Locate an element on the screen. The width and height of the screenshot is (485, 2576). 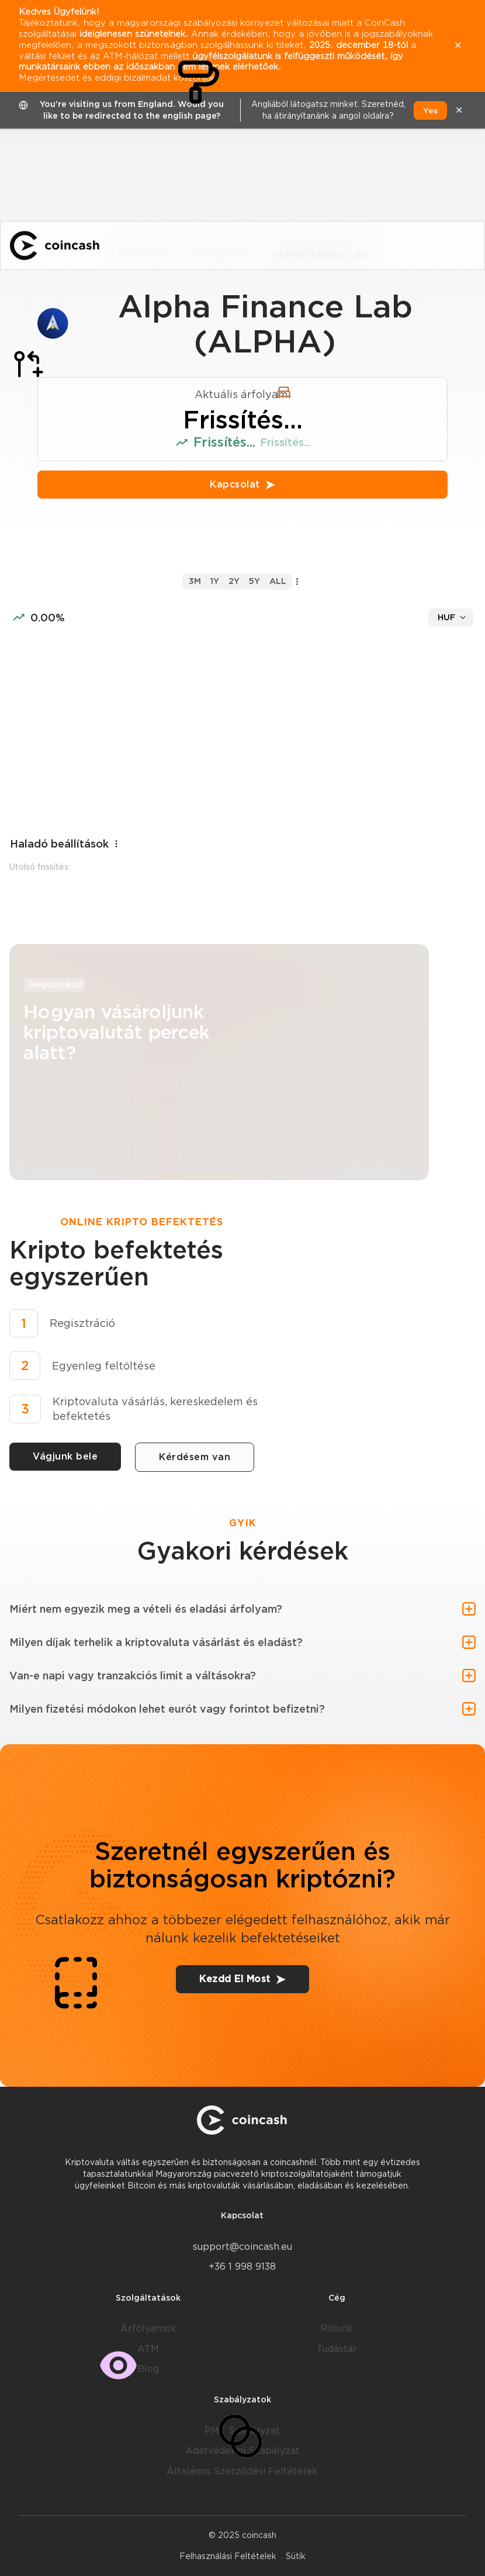
draft or unpublished document is located at coordinates (76, 1983).